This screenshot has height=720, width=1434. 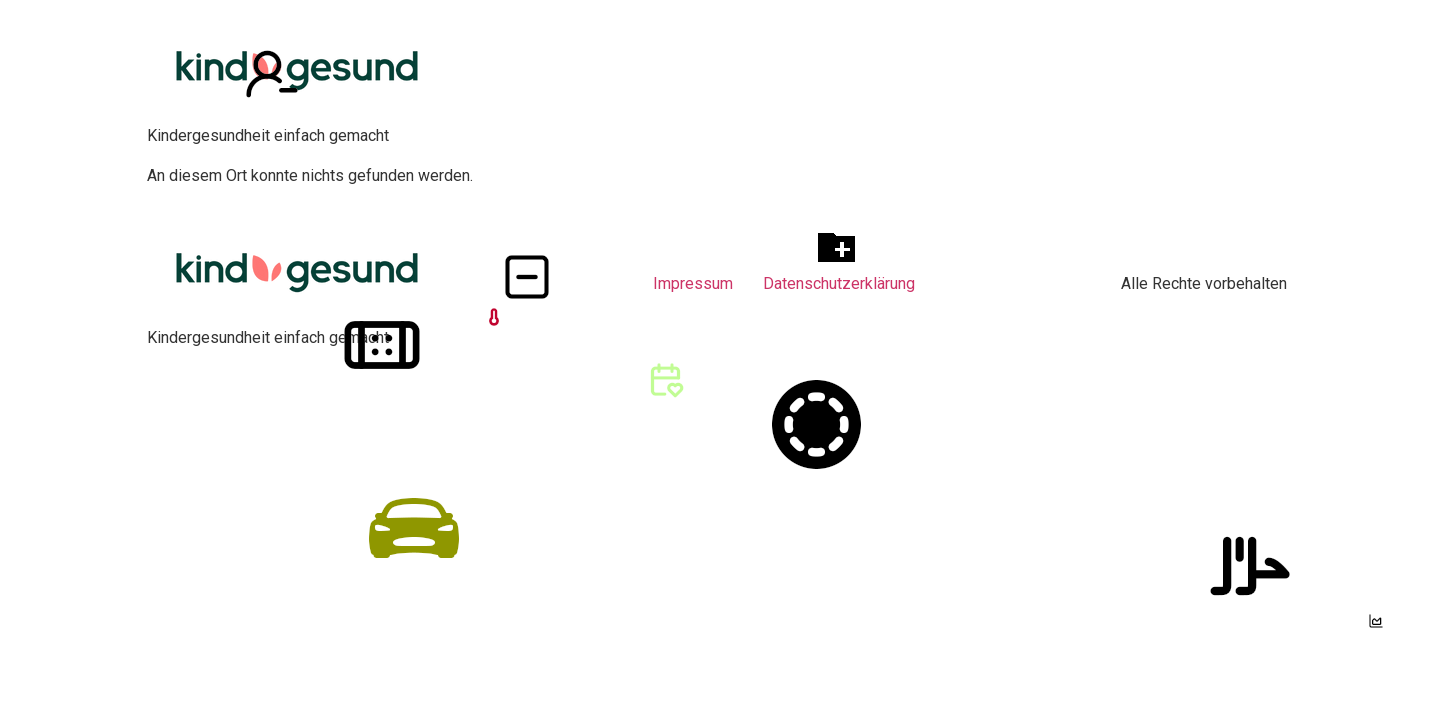 What do you see at coordinates (816, 424) in the screenshot?
I see `draft issue in your activity feed` at bounding box center [816, 424].